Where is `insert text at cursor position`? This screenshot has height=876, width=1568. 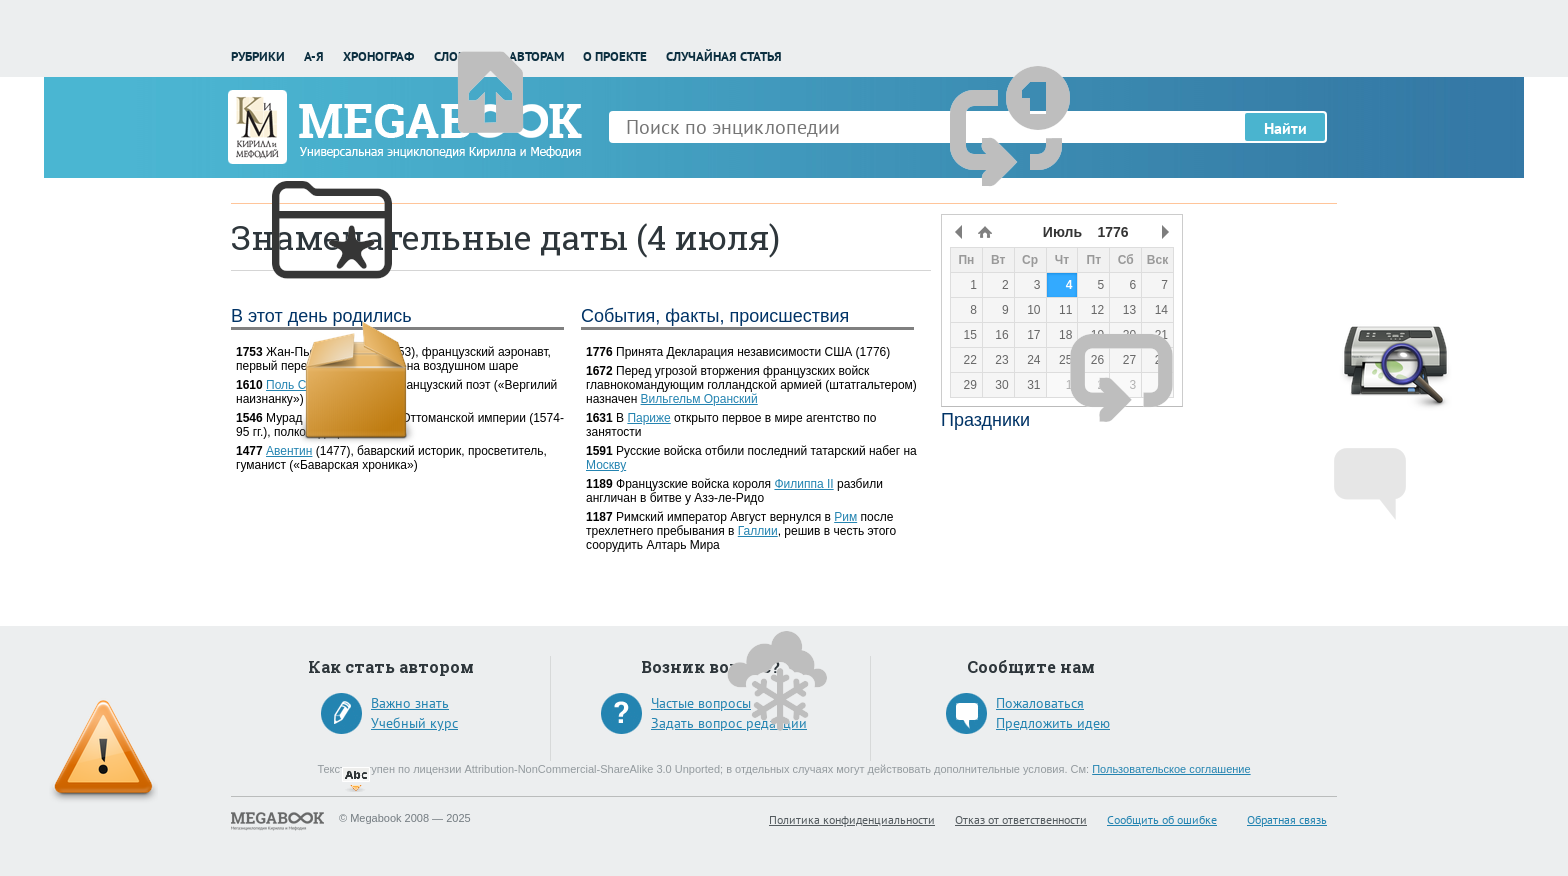 insert text at cursor position is located at coordinates (356, 778).